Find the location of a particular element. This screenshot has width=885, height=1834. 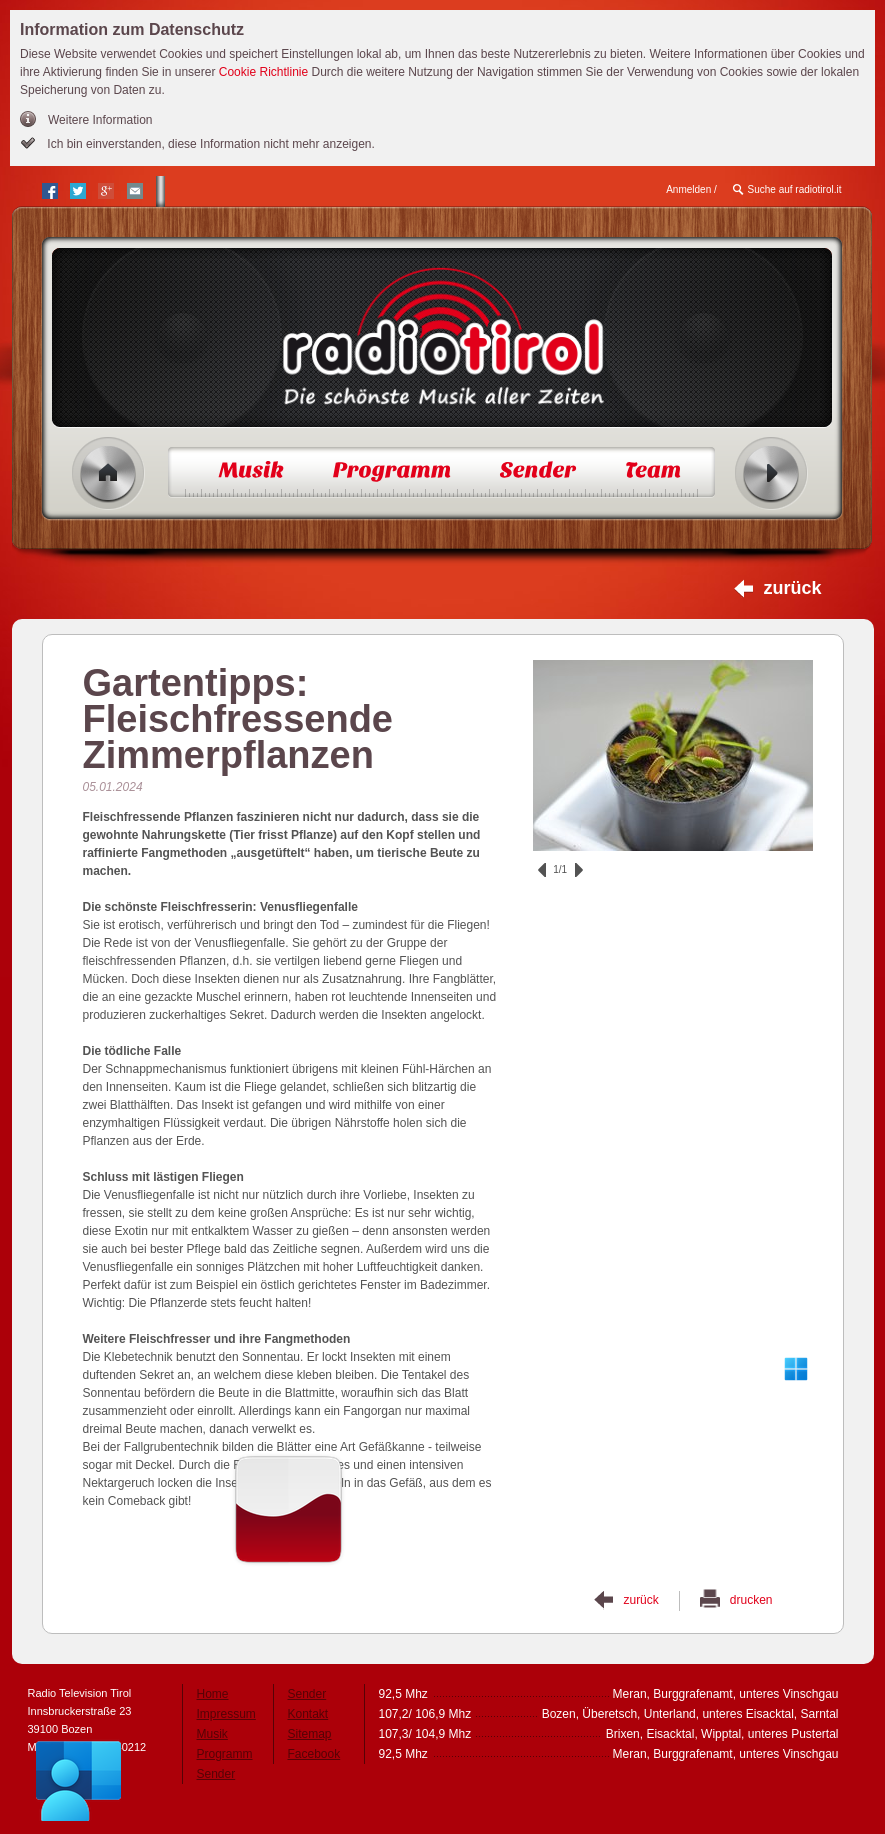

open the Windows start menu is located at coordinates (796, 1369).